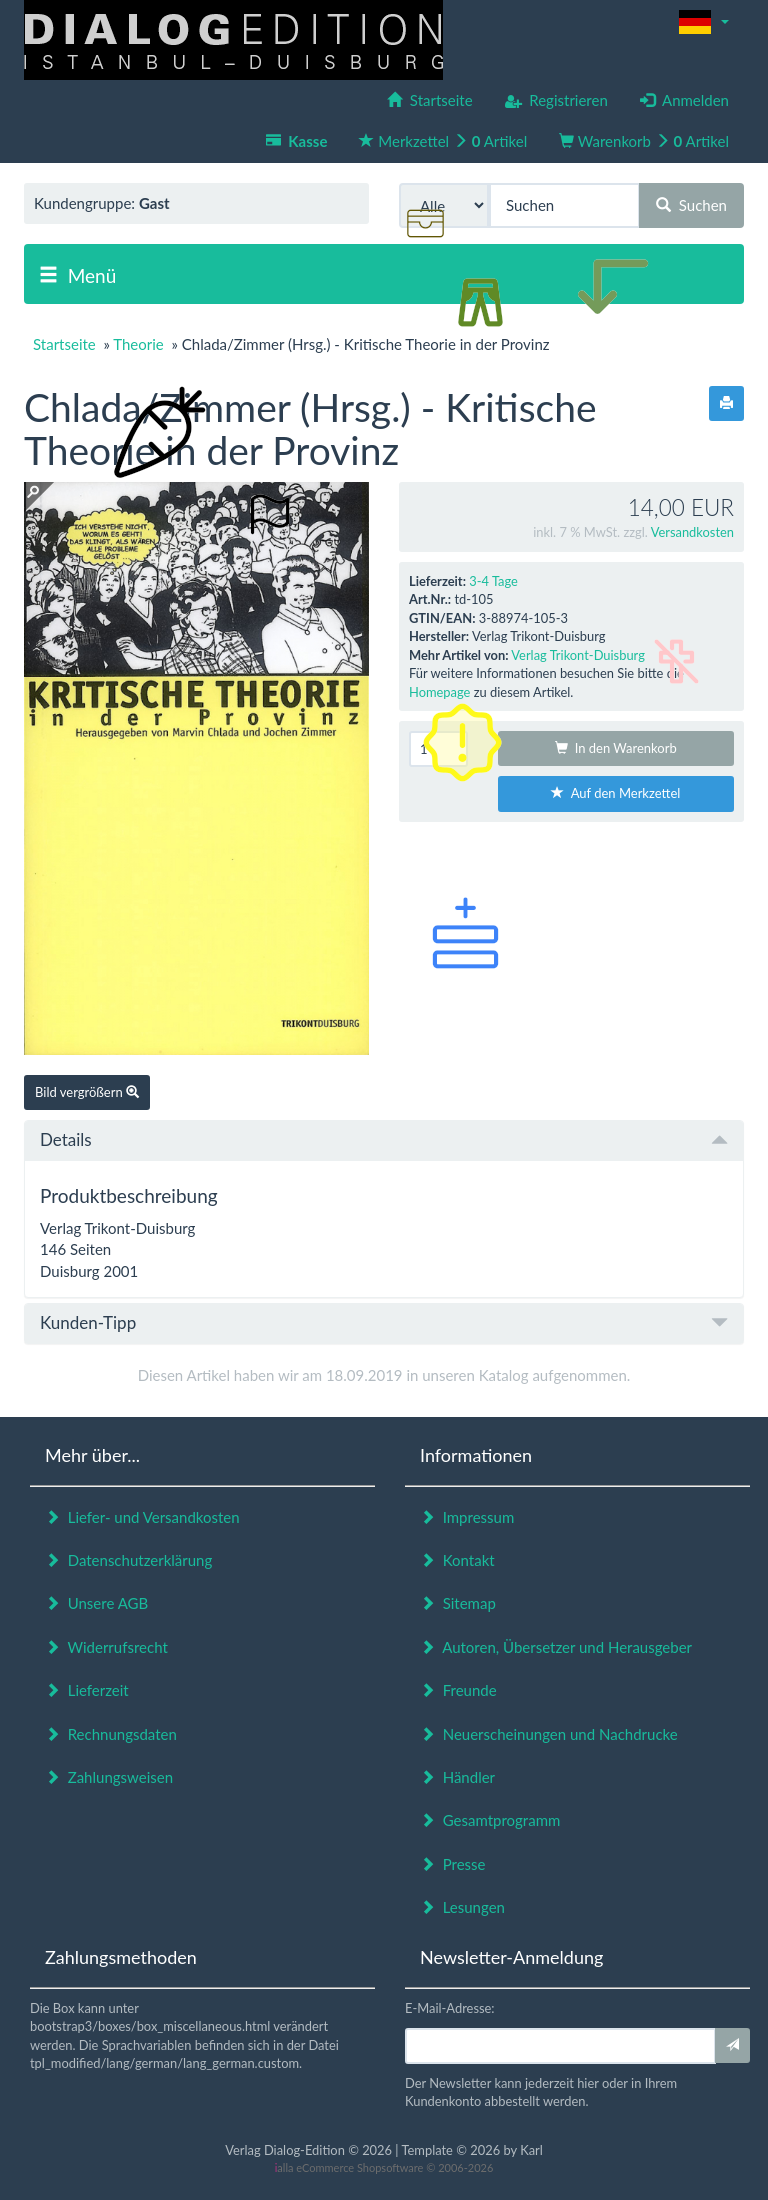  What do you see at coordinates (462, 742) in the screenshot?
I see `indicates a warning or important notice` at bounding box center [462, 742].